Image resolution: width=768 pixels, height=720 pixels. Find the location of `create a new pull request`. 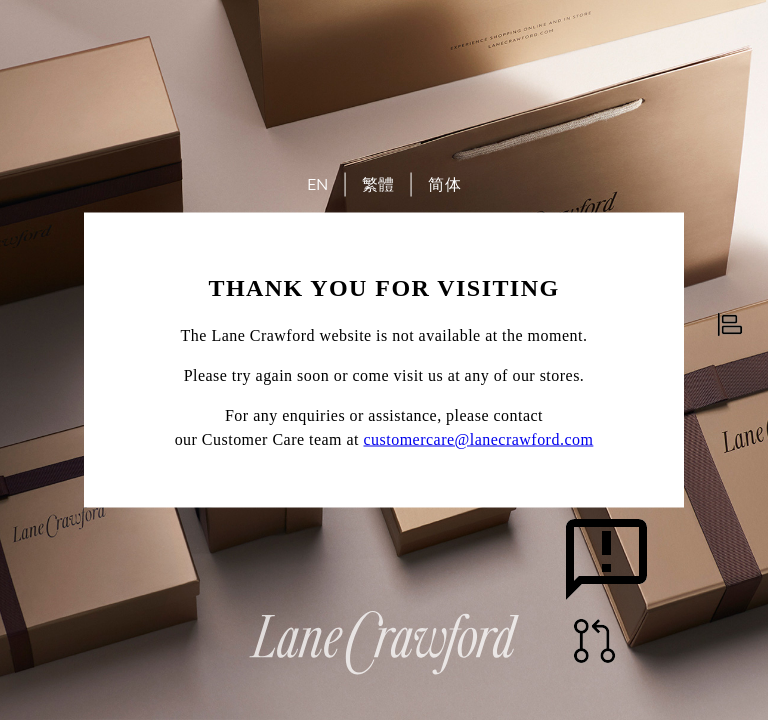

create a new pull request is located at coordinates (594, 639).